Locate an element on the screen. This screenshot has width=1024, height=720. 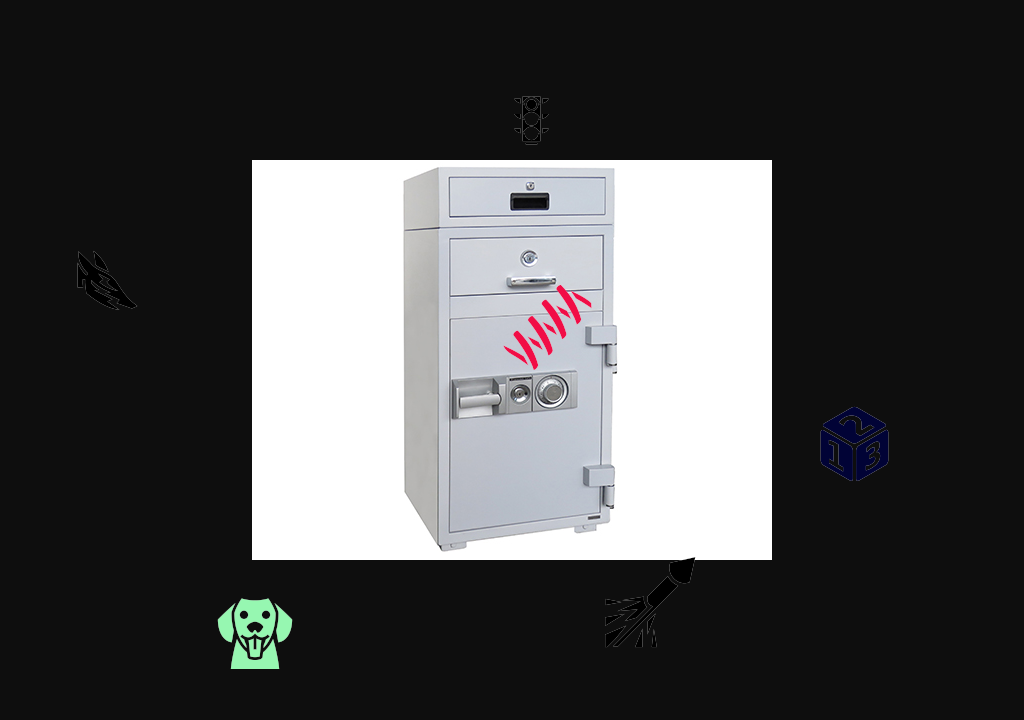
select direwolf as character or faction is located at coordinates (107, 280).